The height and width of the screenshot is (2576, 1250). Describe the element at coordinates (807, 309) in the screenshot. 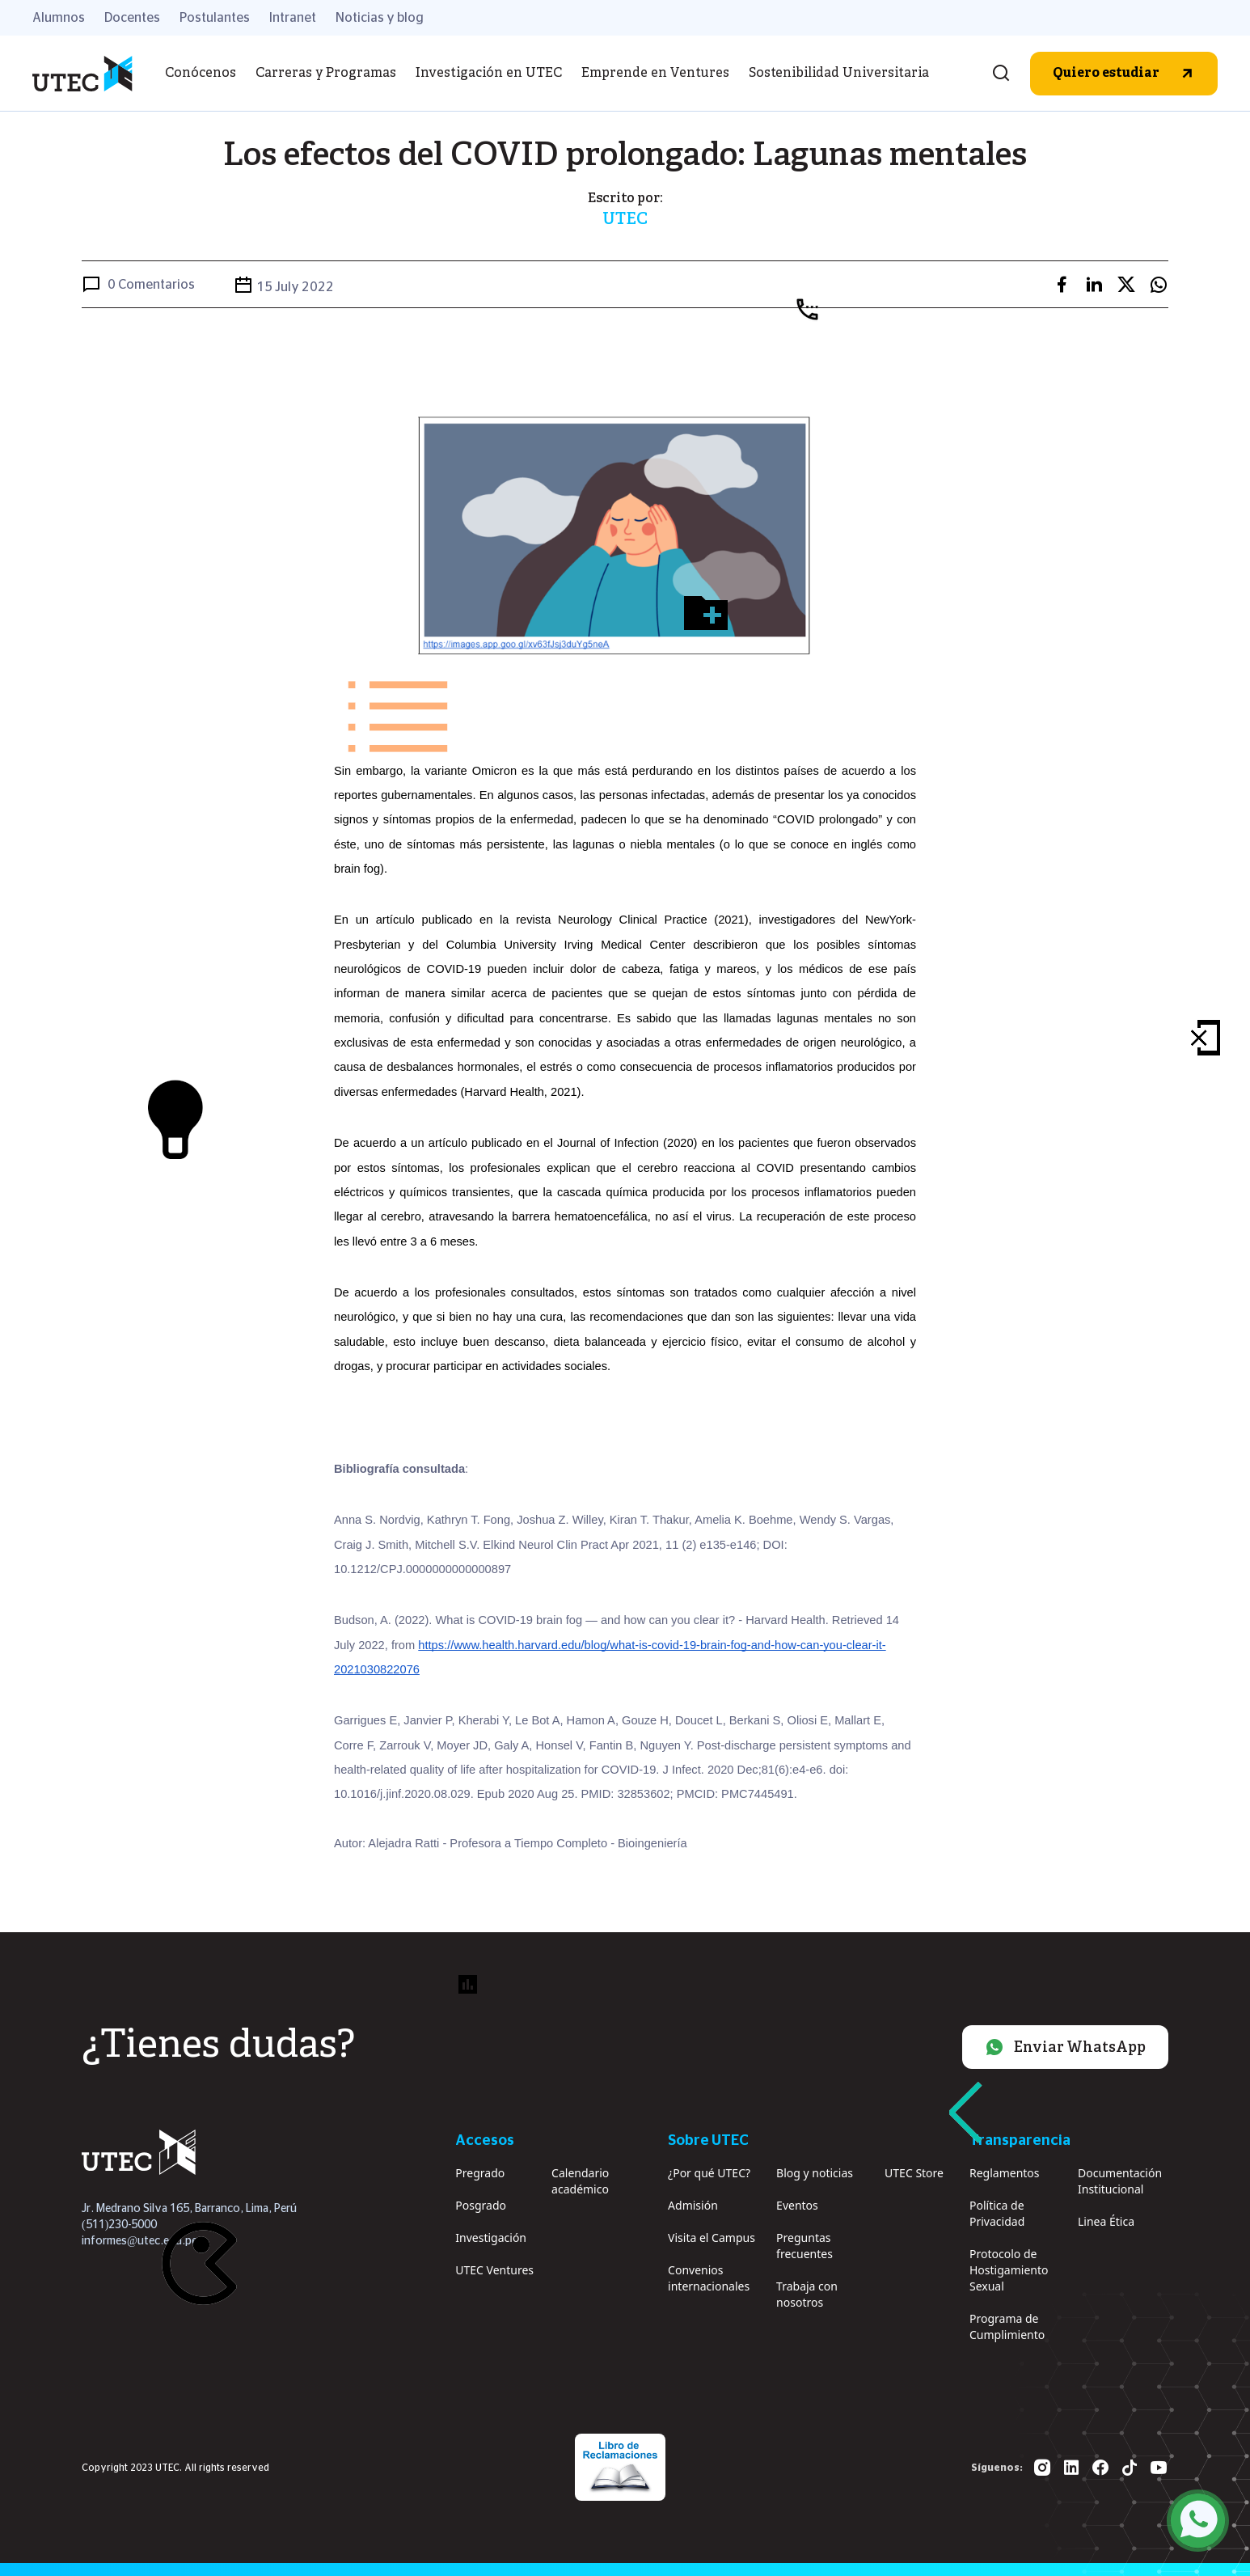

I see `access phone or call settings` at that location.